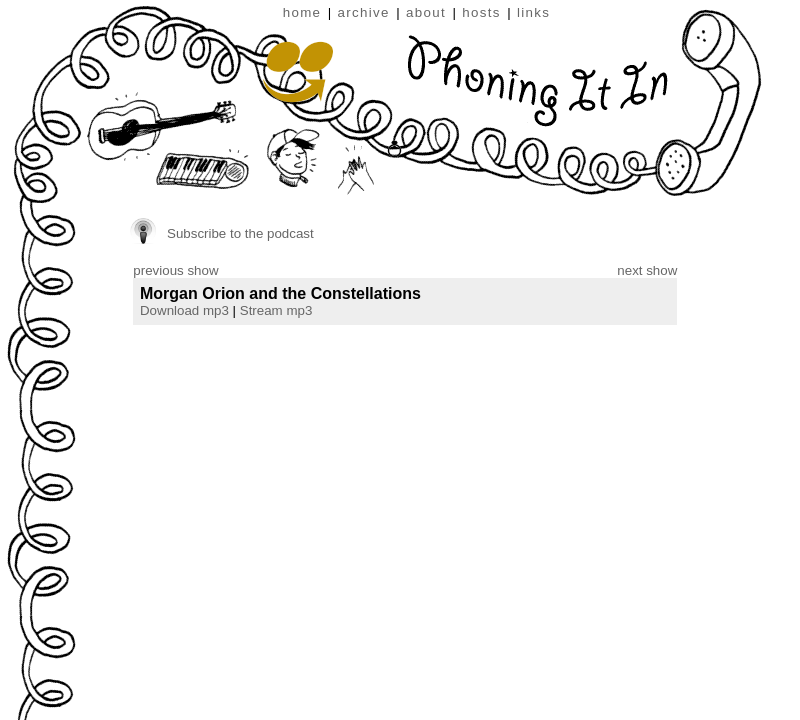  What do you see at coordinates (298, 72) in the screenshot?
I see `open the iFood delivery app` at bounding box center [298, 72].